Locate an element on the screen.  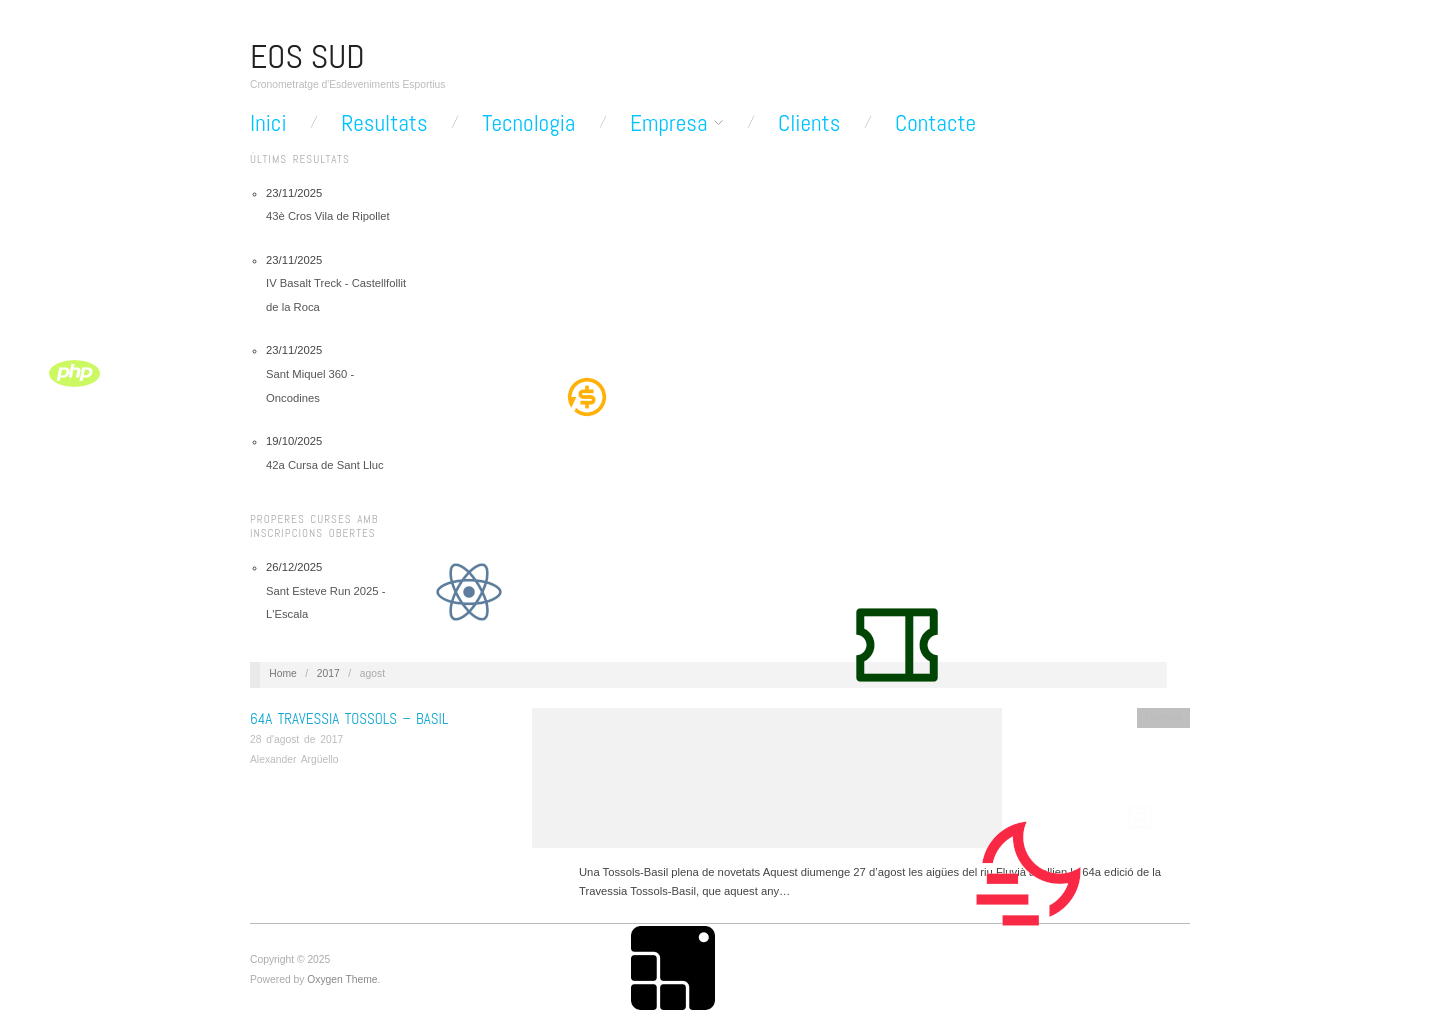
request a refund for a purchase is located at coordinates (587, 397).